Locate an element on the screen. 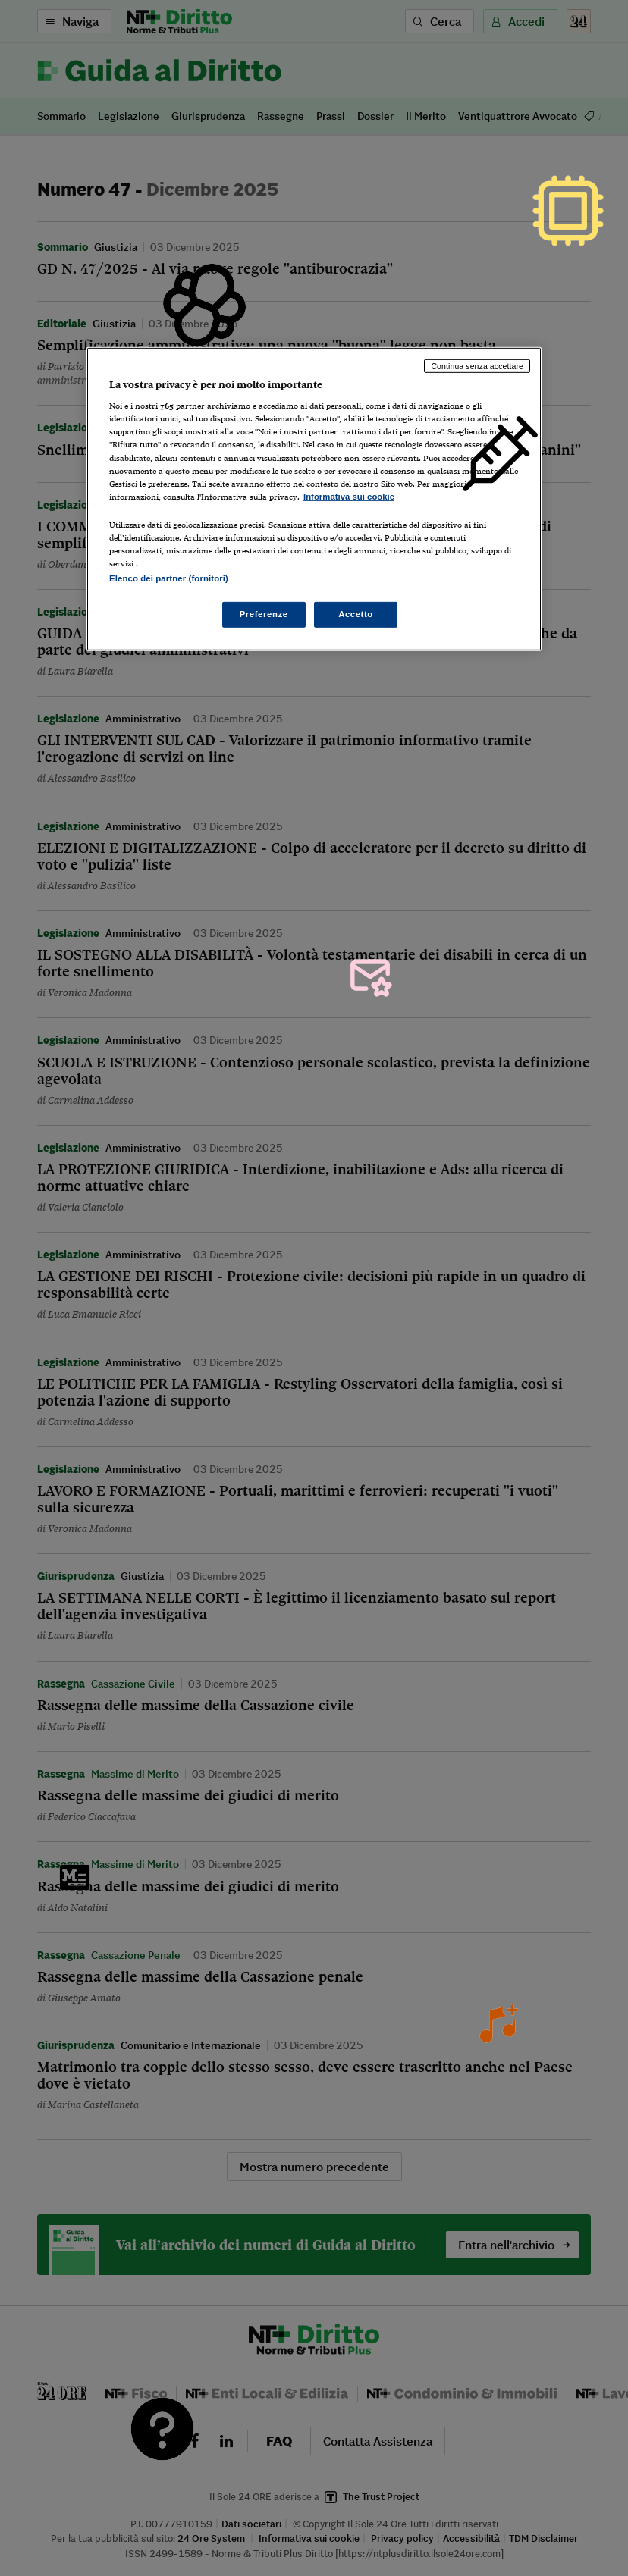  open article on Medium is located at coordinates (74, 1877).